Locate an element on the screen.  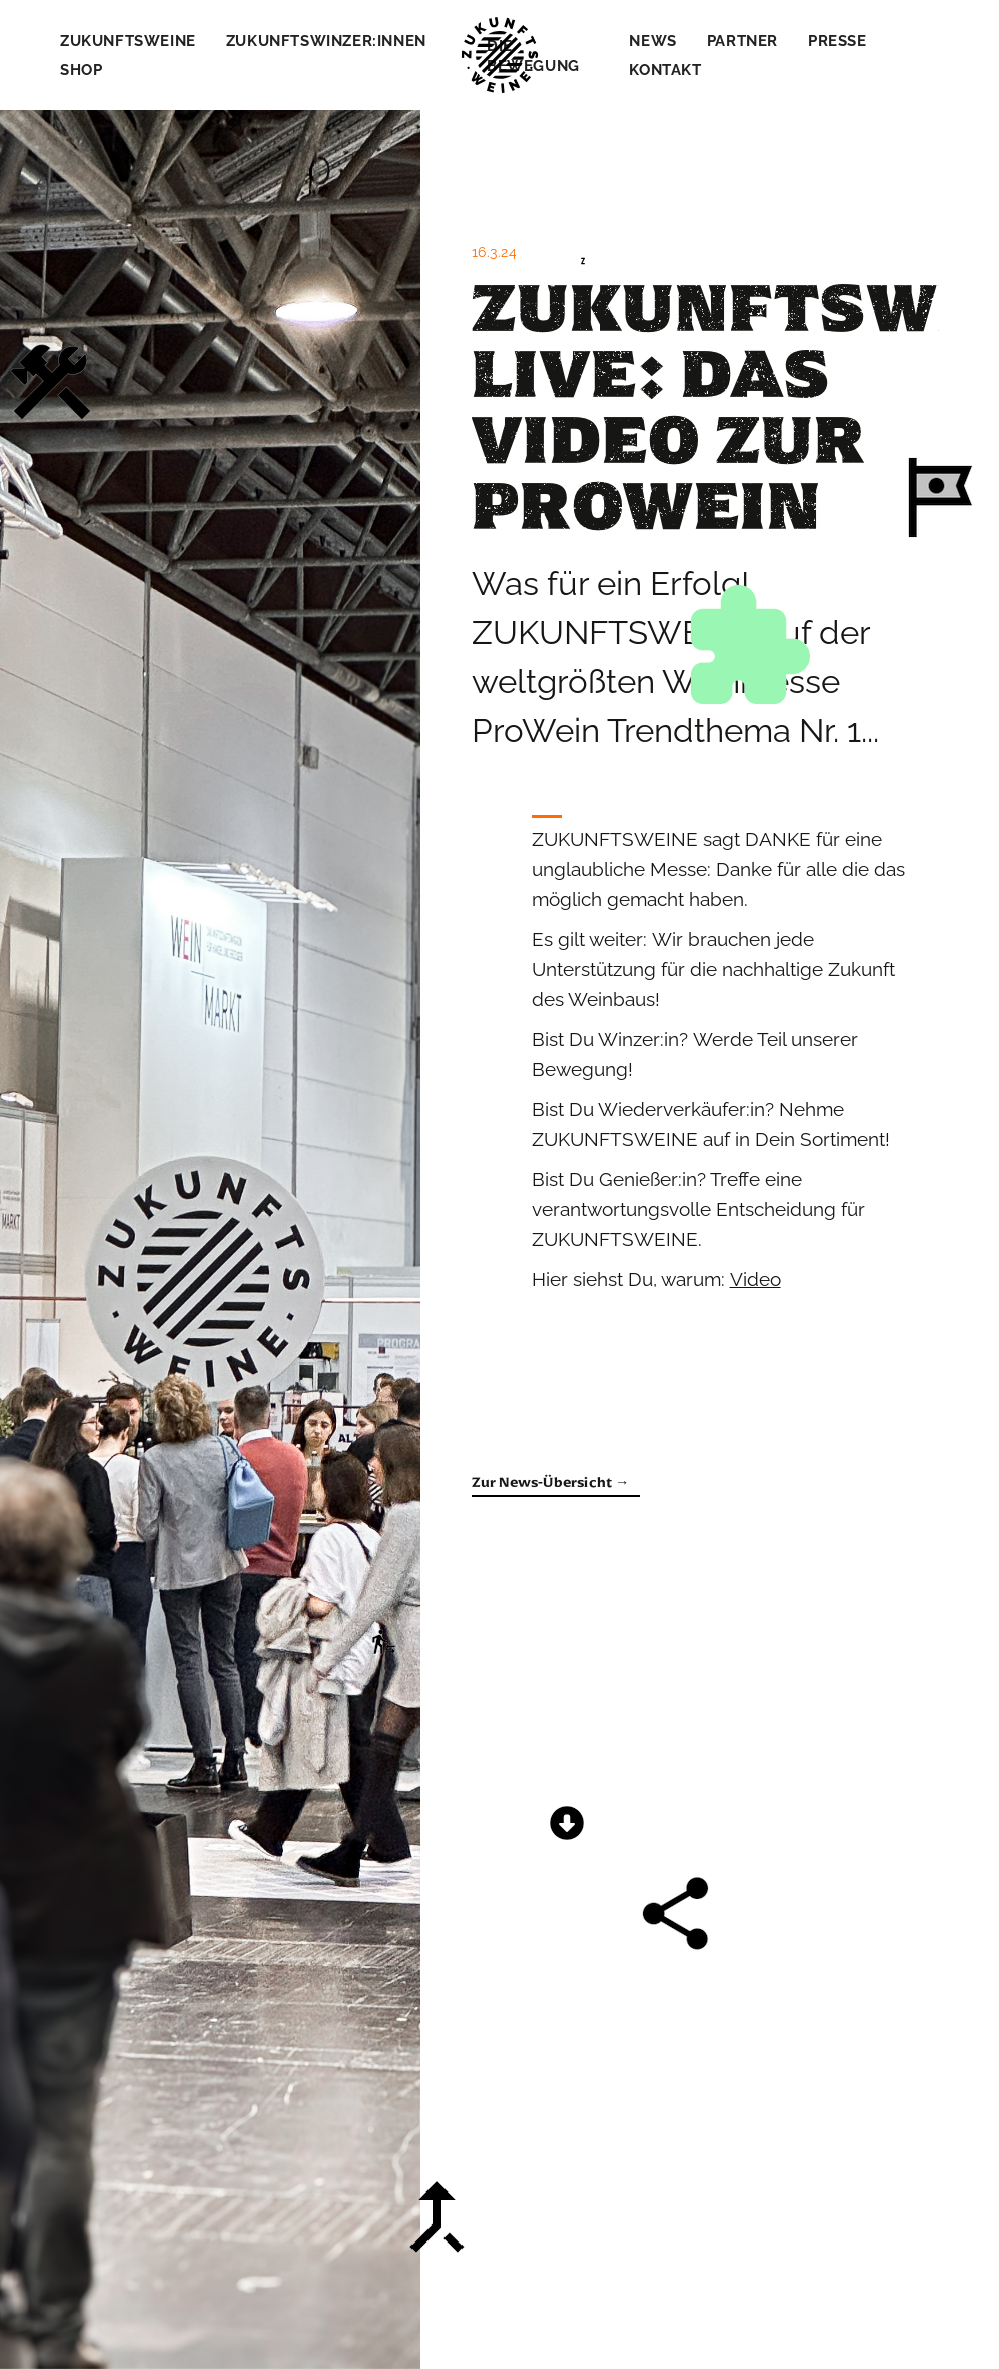
merge branches or items together is located at coordinates (437, 2217).